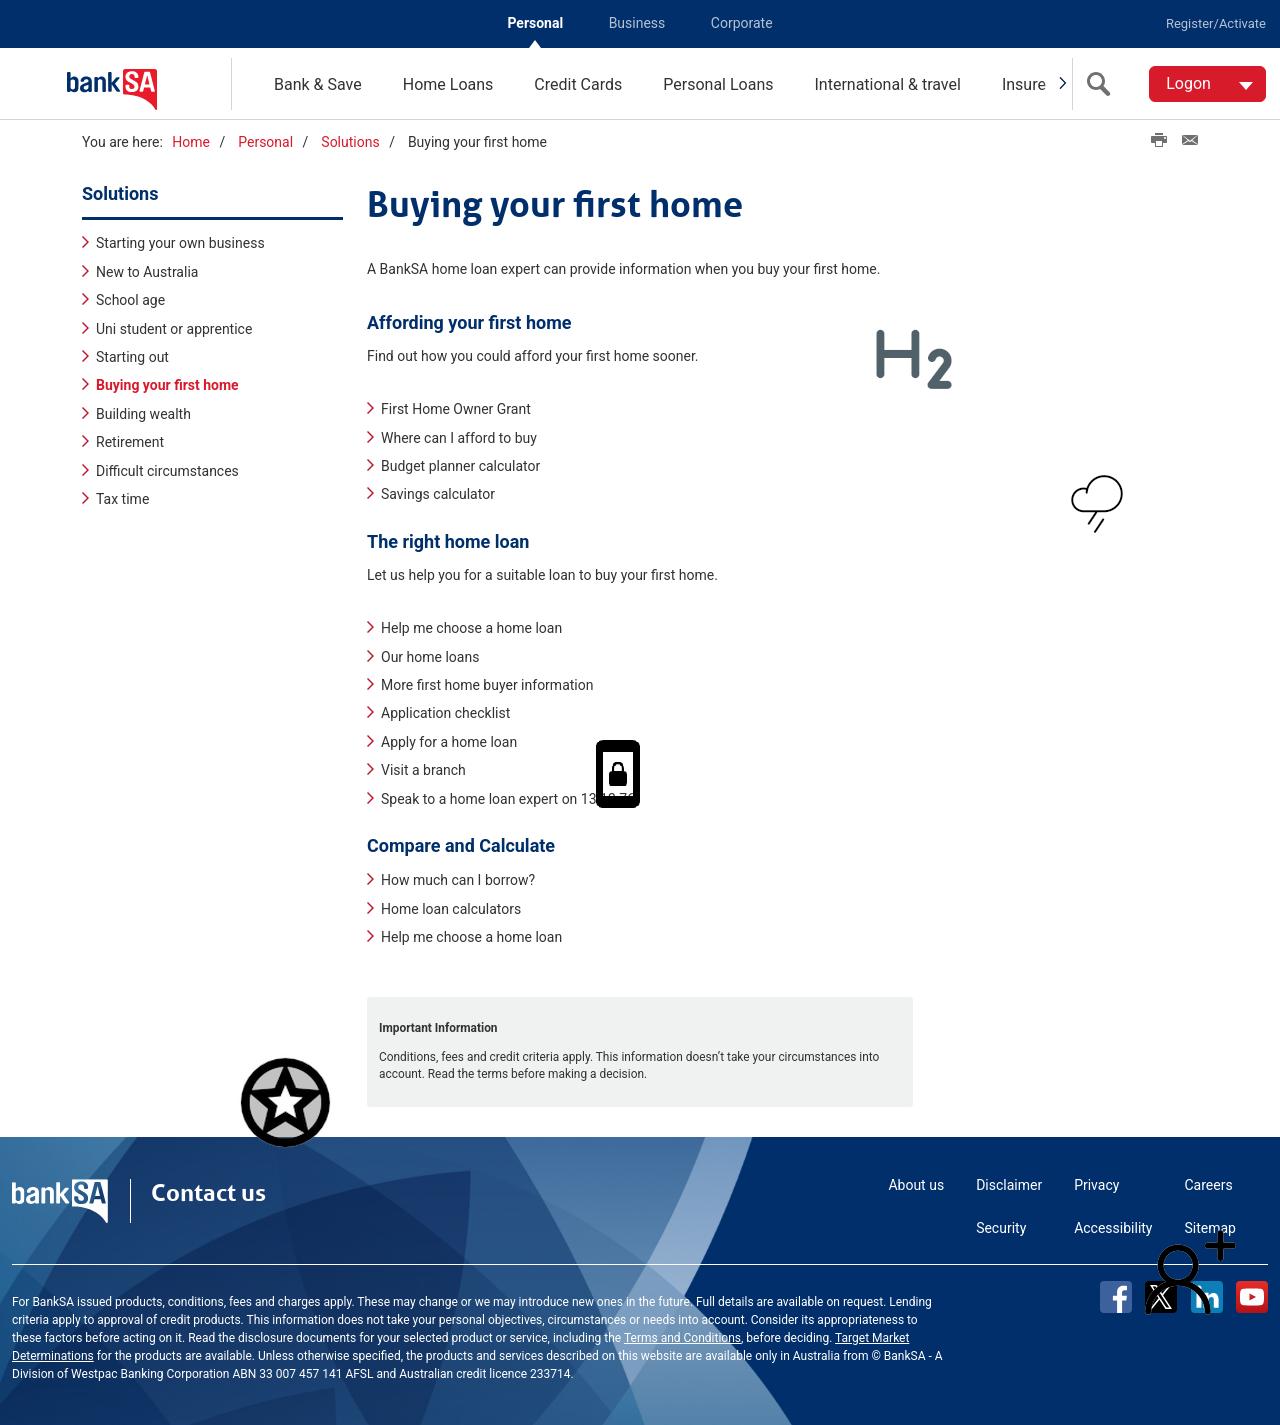 This screenshot has height=1425, width=1280. Describe the element at coordinates (1190, 1275) in the screenshot. I see `add a new user or contact` at that location.